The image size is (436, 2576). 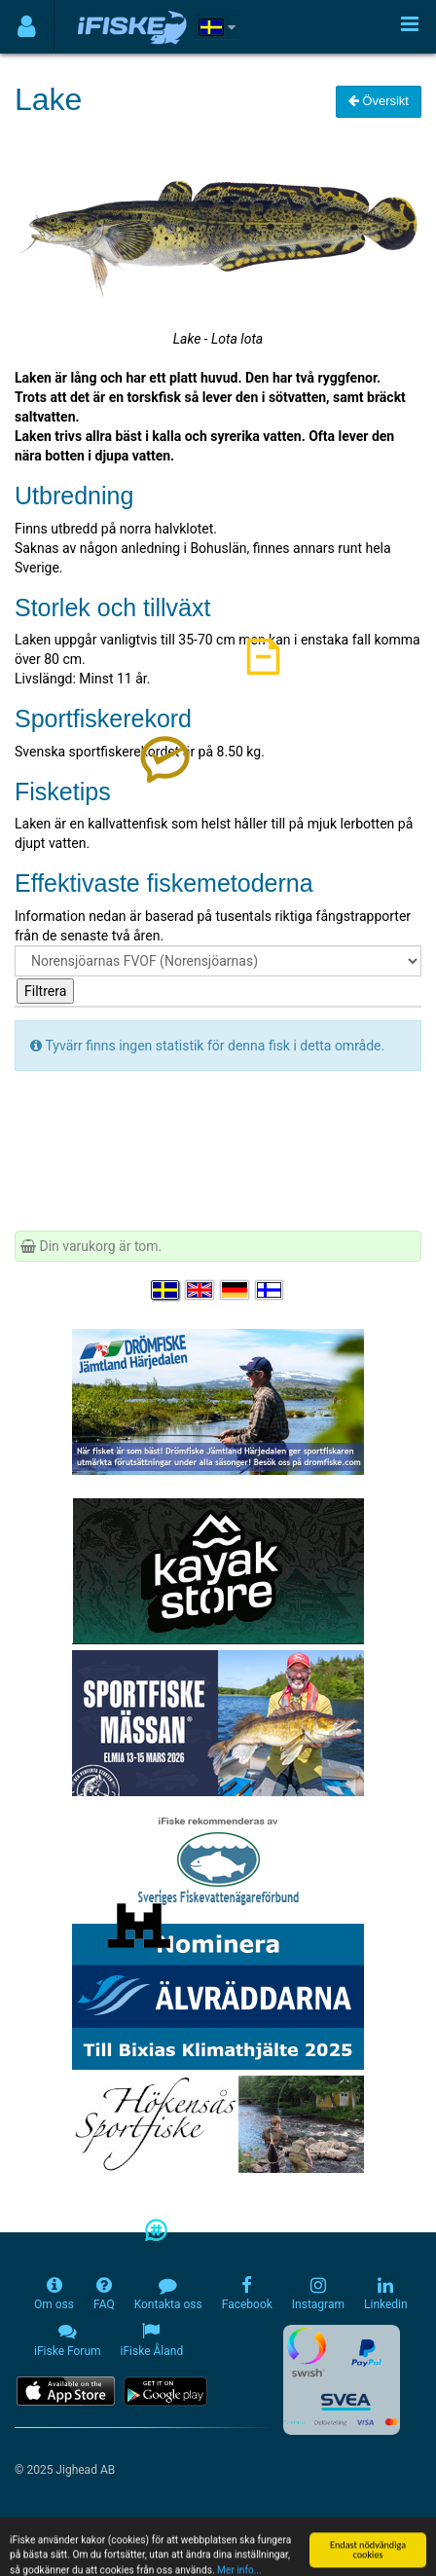 I want to click on open a threaded conversation, so click(x=156, y=2229).